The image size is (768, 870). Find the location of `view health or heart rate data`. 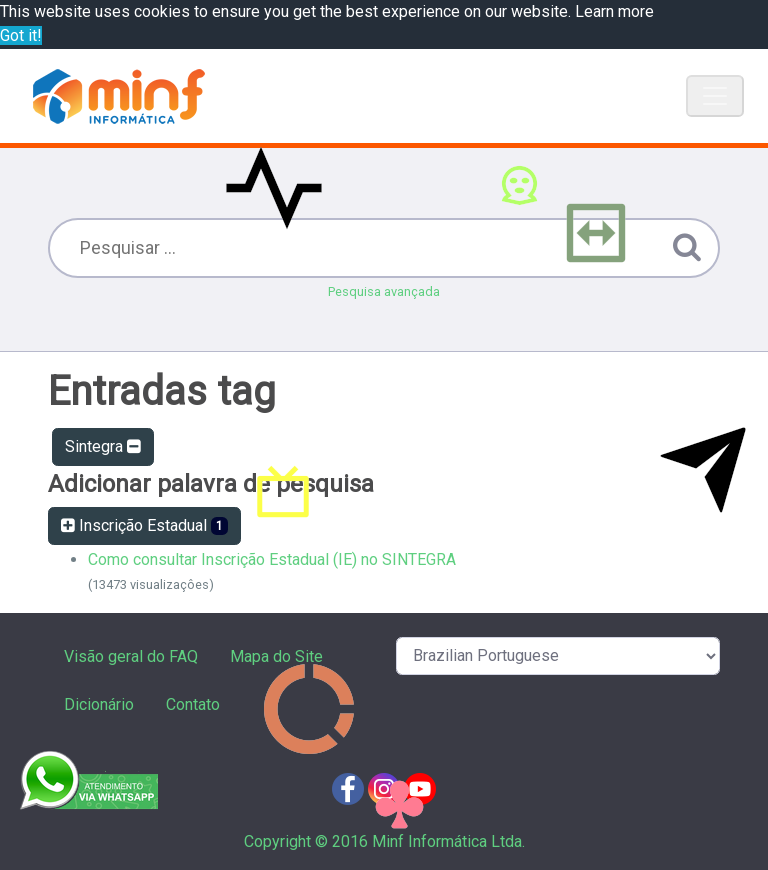

view health or heart rate data is located at coordinates (274, 188).